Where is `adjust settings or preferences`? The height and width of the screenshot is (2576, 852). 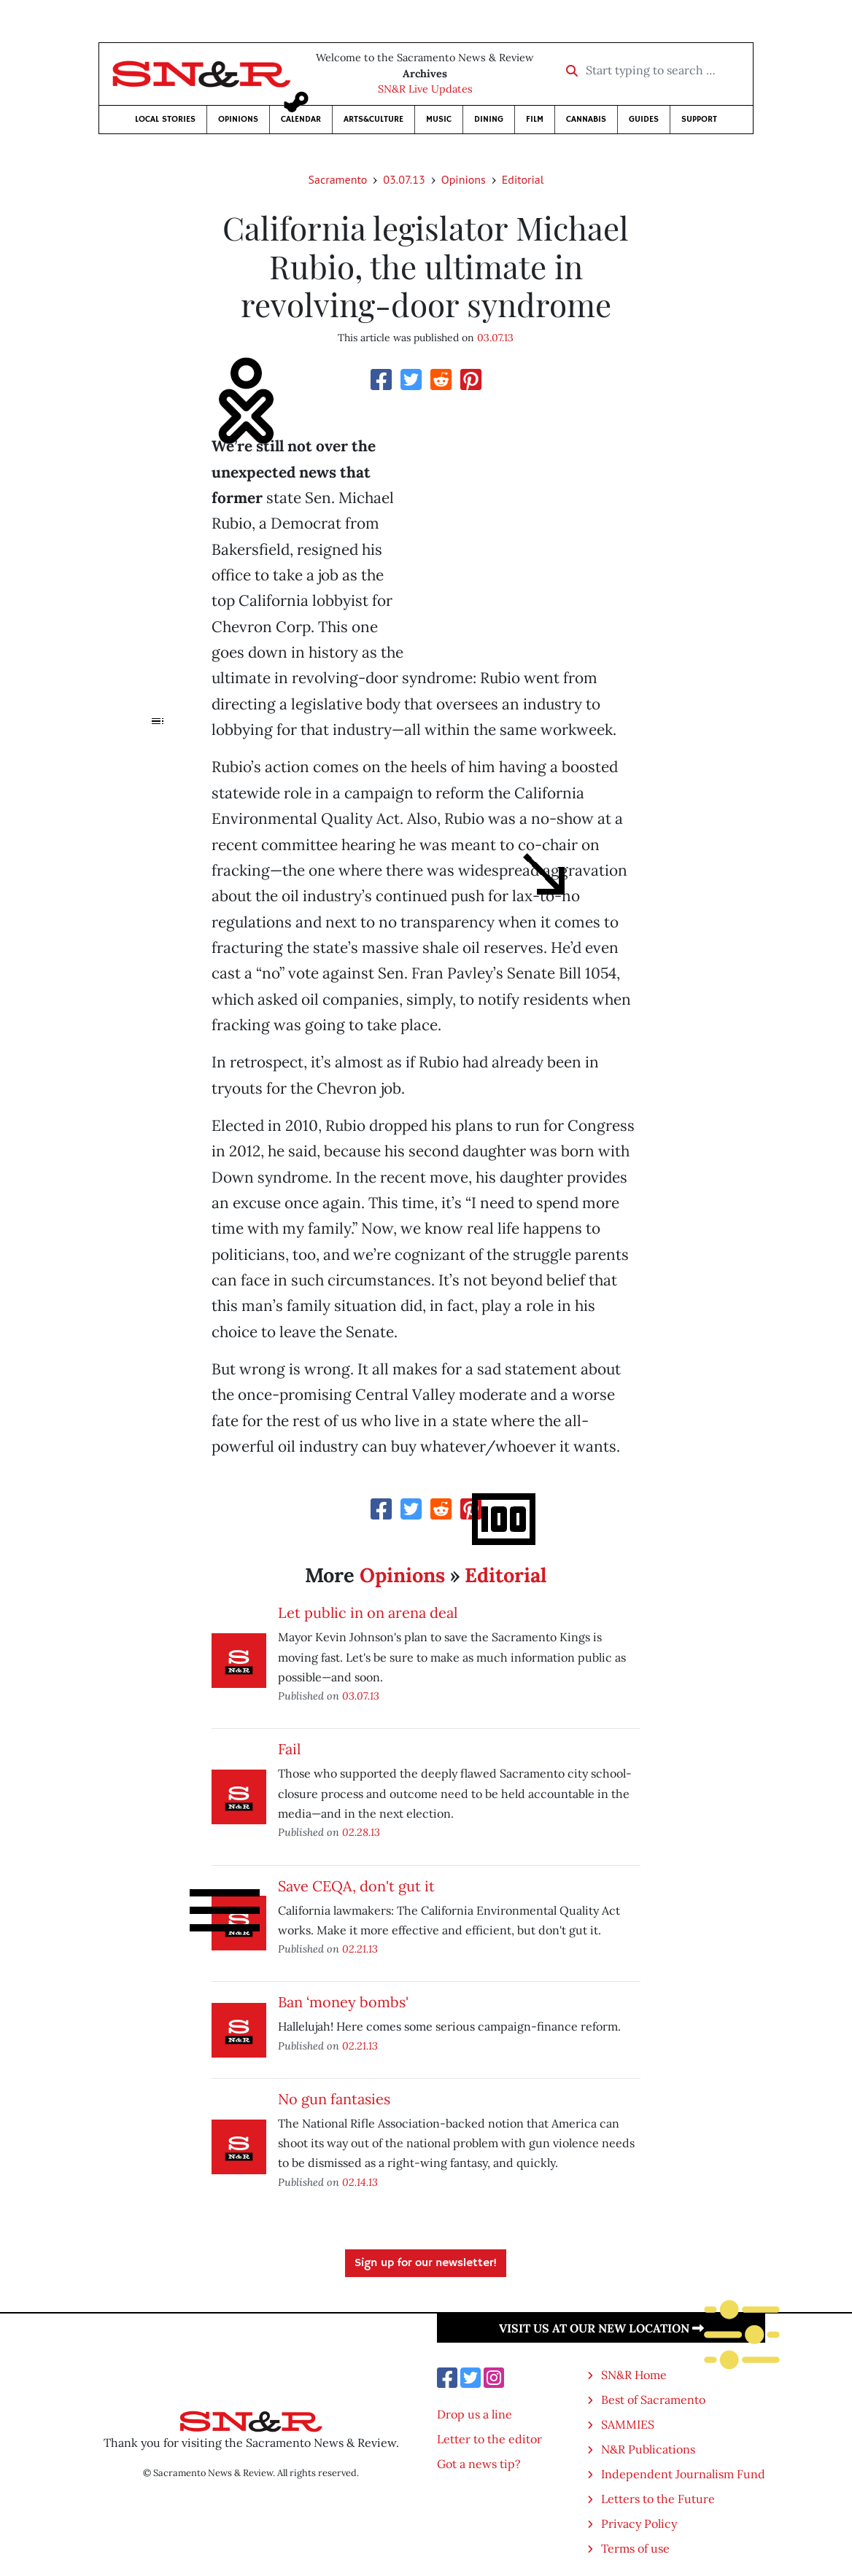
adjust settings or preferences is located at coordinates (742, 2335).